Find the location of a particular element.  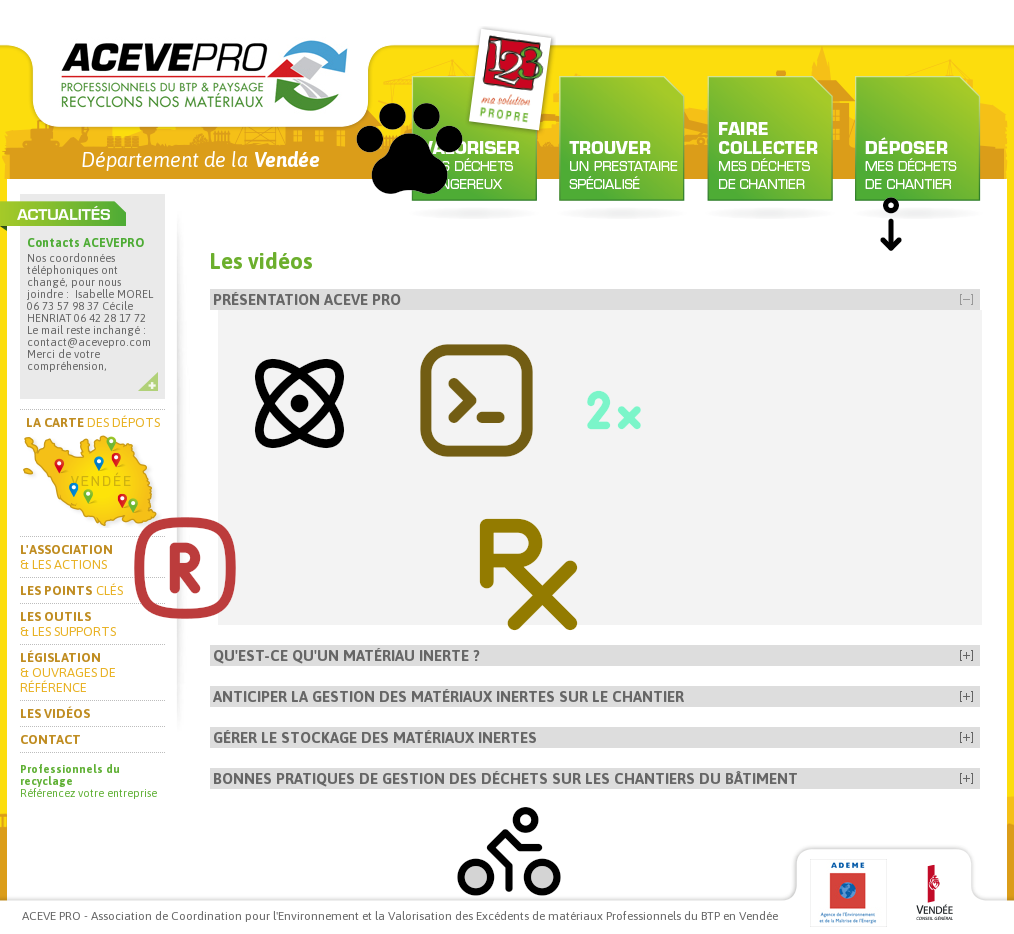

indicates registered trademark or rights reserved is located at coordinates (185, 568).